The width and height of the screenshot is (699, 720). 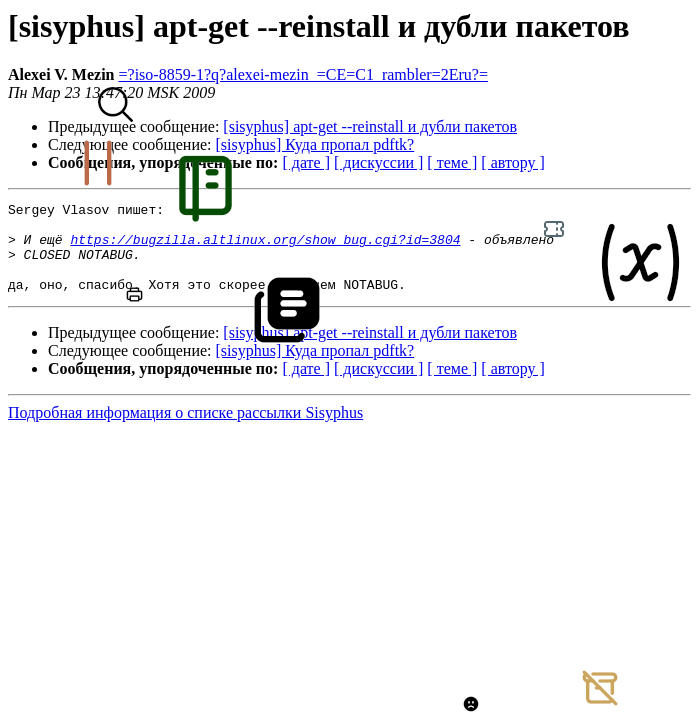 I want to click on search for content, so click(x=115, y=104).